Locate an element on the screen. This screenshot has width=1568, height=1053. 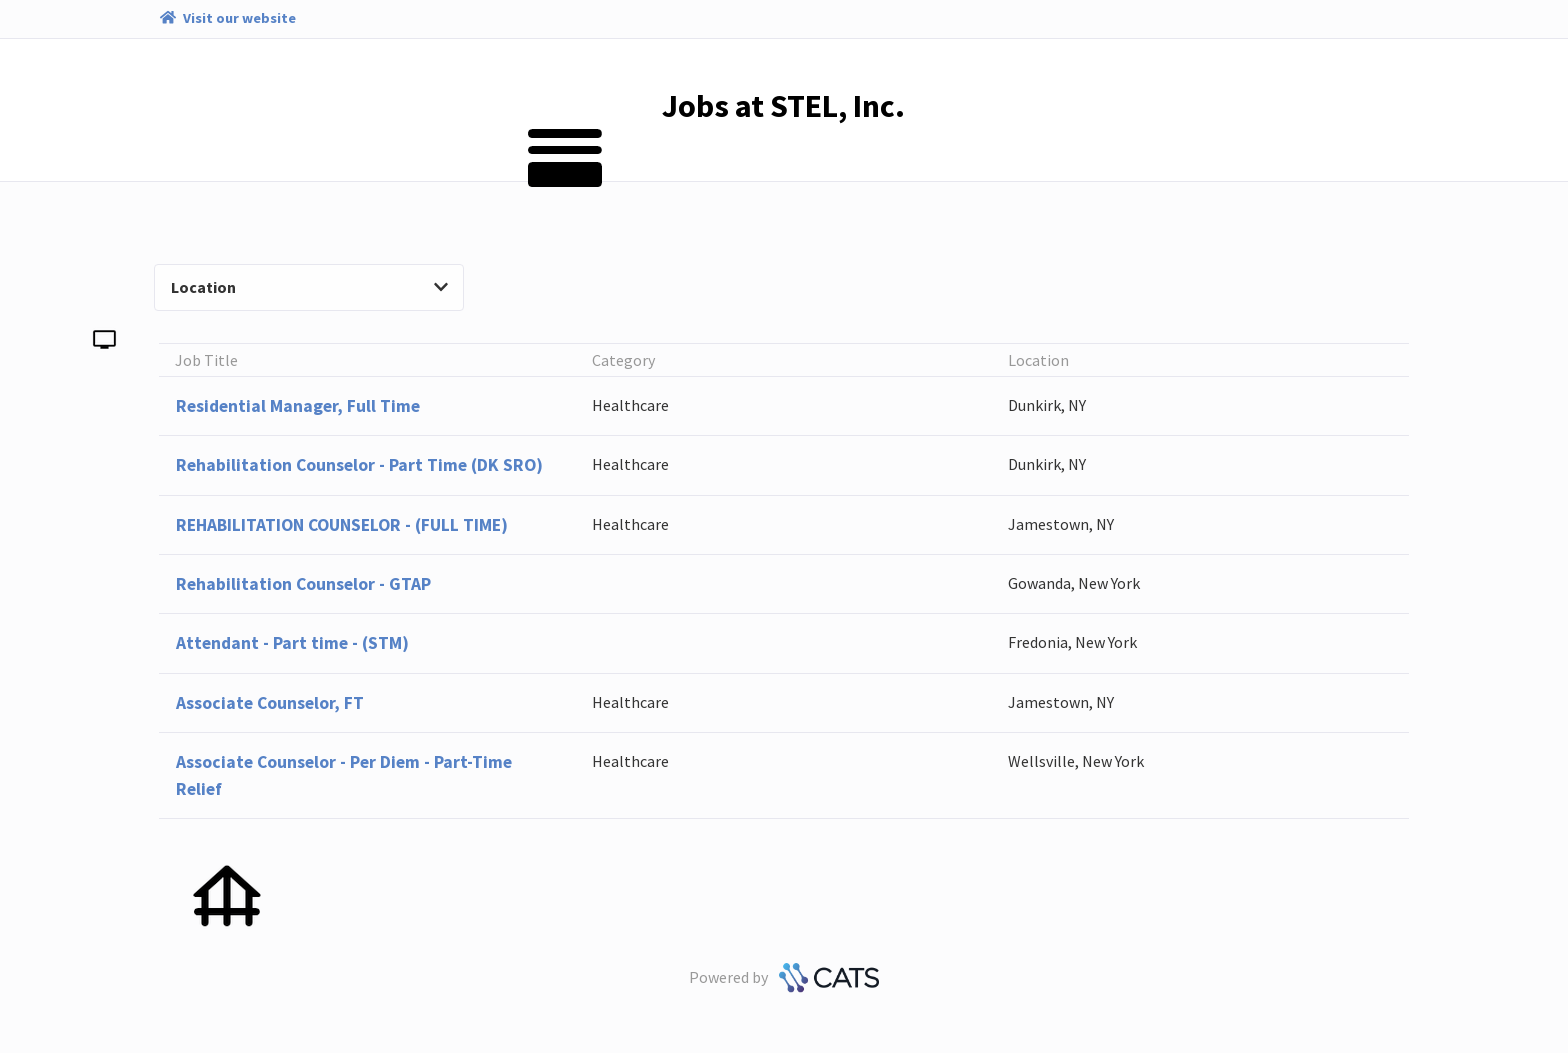
view property foundation details is located at coordinates (227, 897).